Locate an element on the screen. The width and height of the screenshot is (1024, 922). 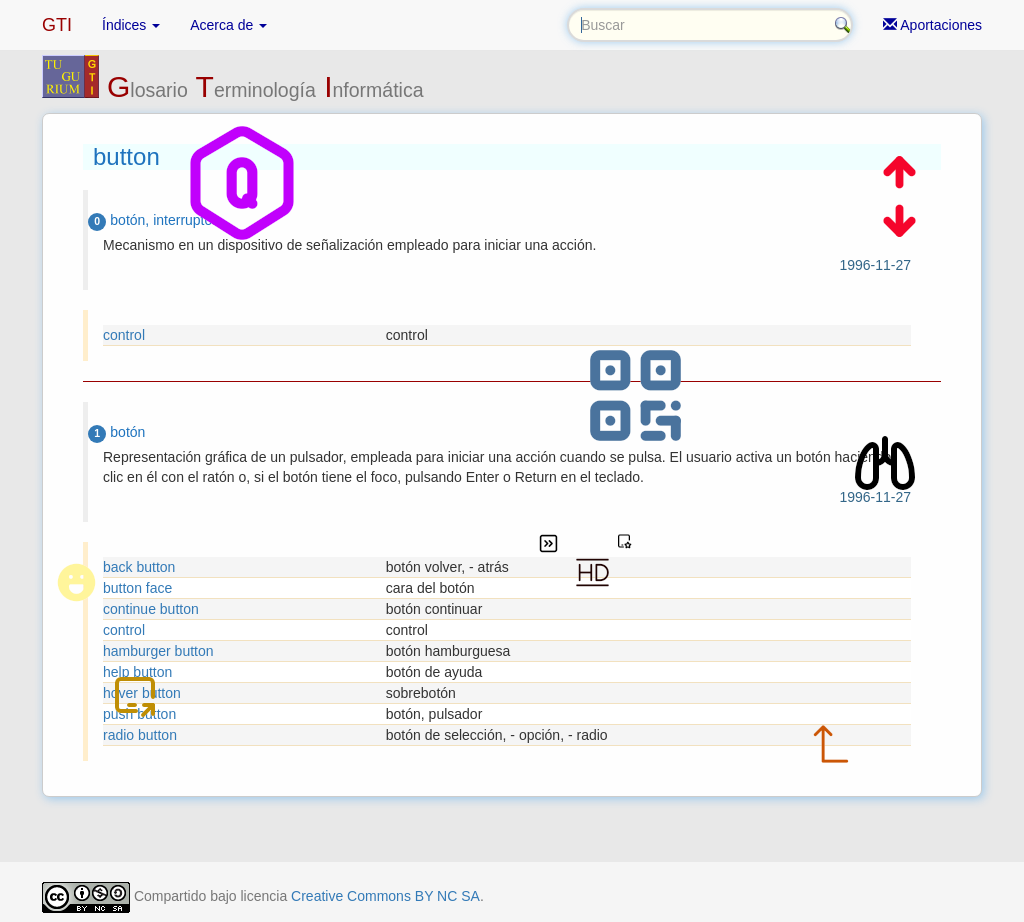
navigate forward or skip ahead is located at coordinates (548, 543).